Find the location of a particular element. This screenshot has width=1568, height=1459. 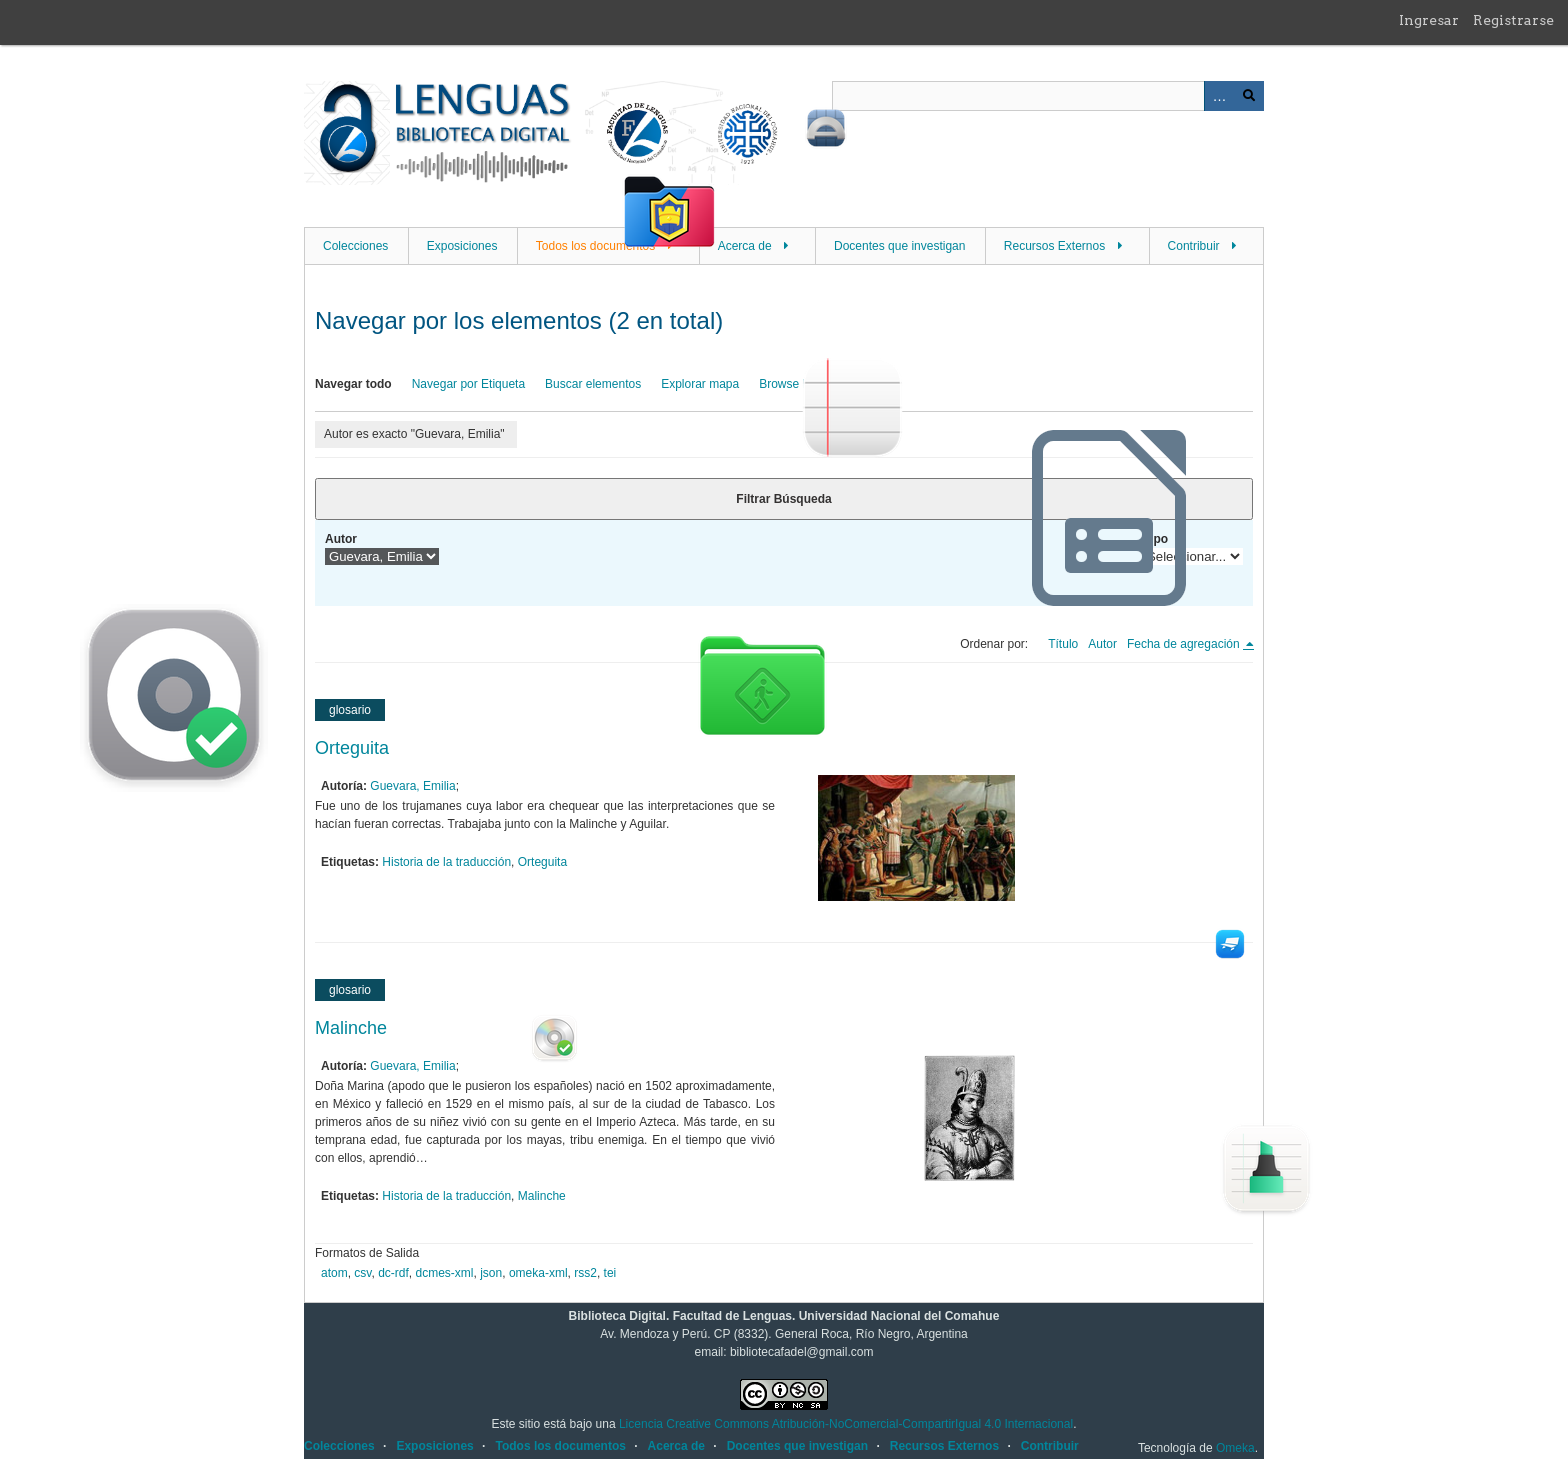

optical drive verified and ready is located at coordinates (554, 1037).